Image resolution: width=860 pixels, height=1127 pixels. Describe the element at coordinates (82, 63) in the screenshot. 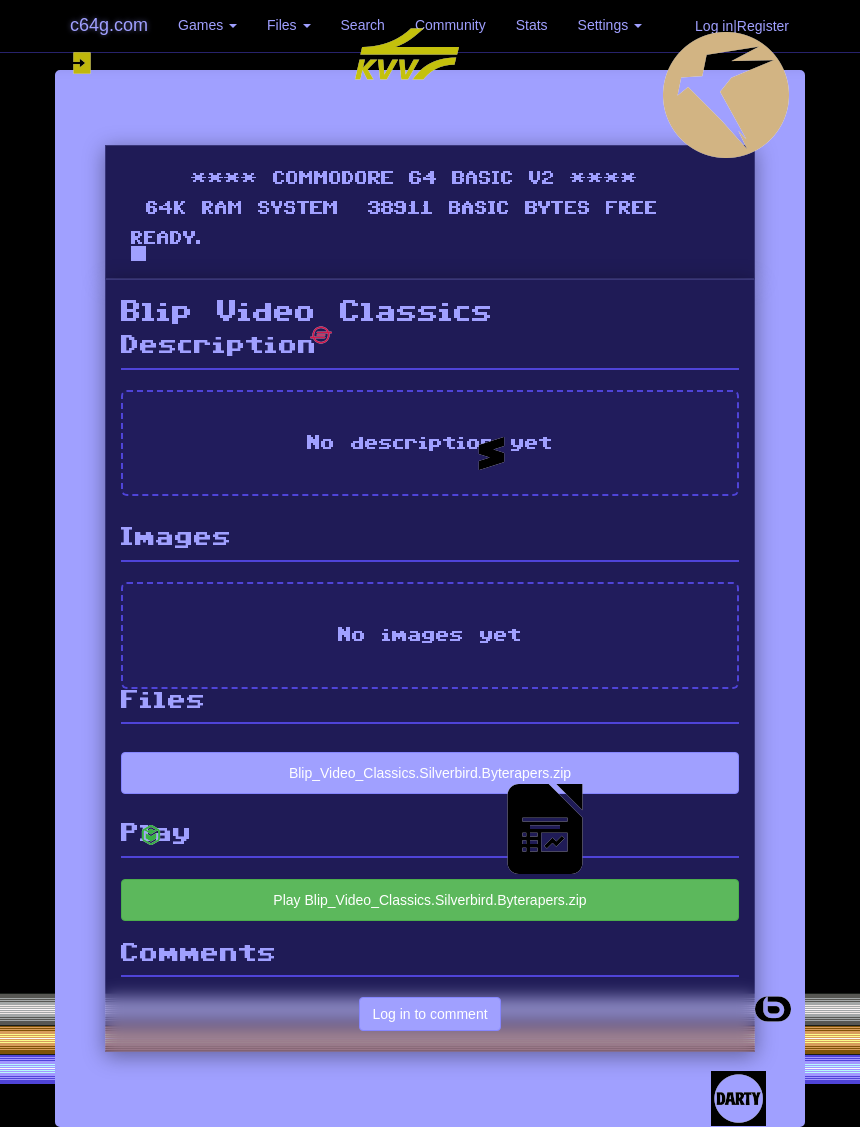

I see `log in to your account` at that location.